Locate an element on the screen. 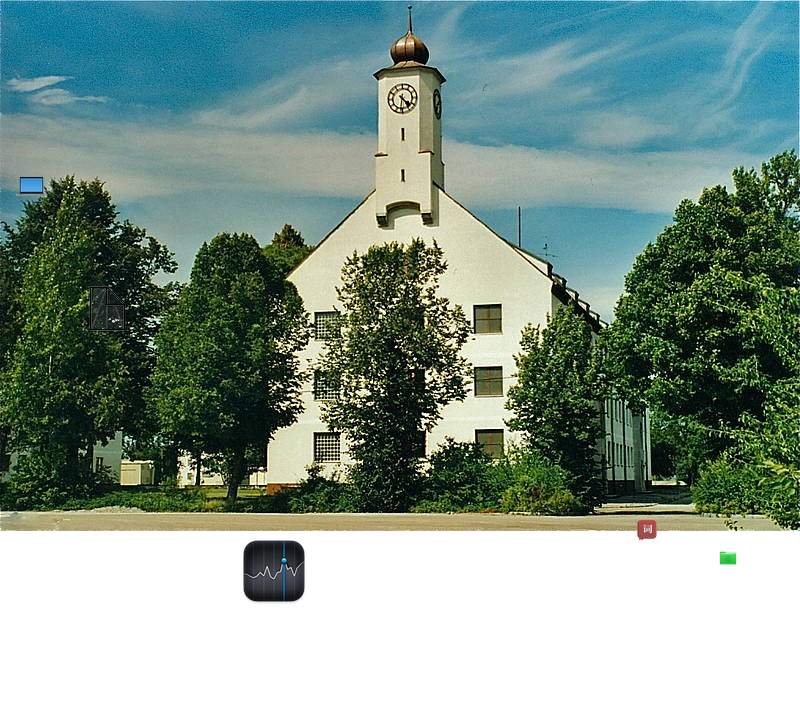 This screenshot has width=800, height=720. open the stocks app to view market data is located at coordinates (274, 571).